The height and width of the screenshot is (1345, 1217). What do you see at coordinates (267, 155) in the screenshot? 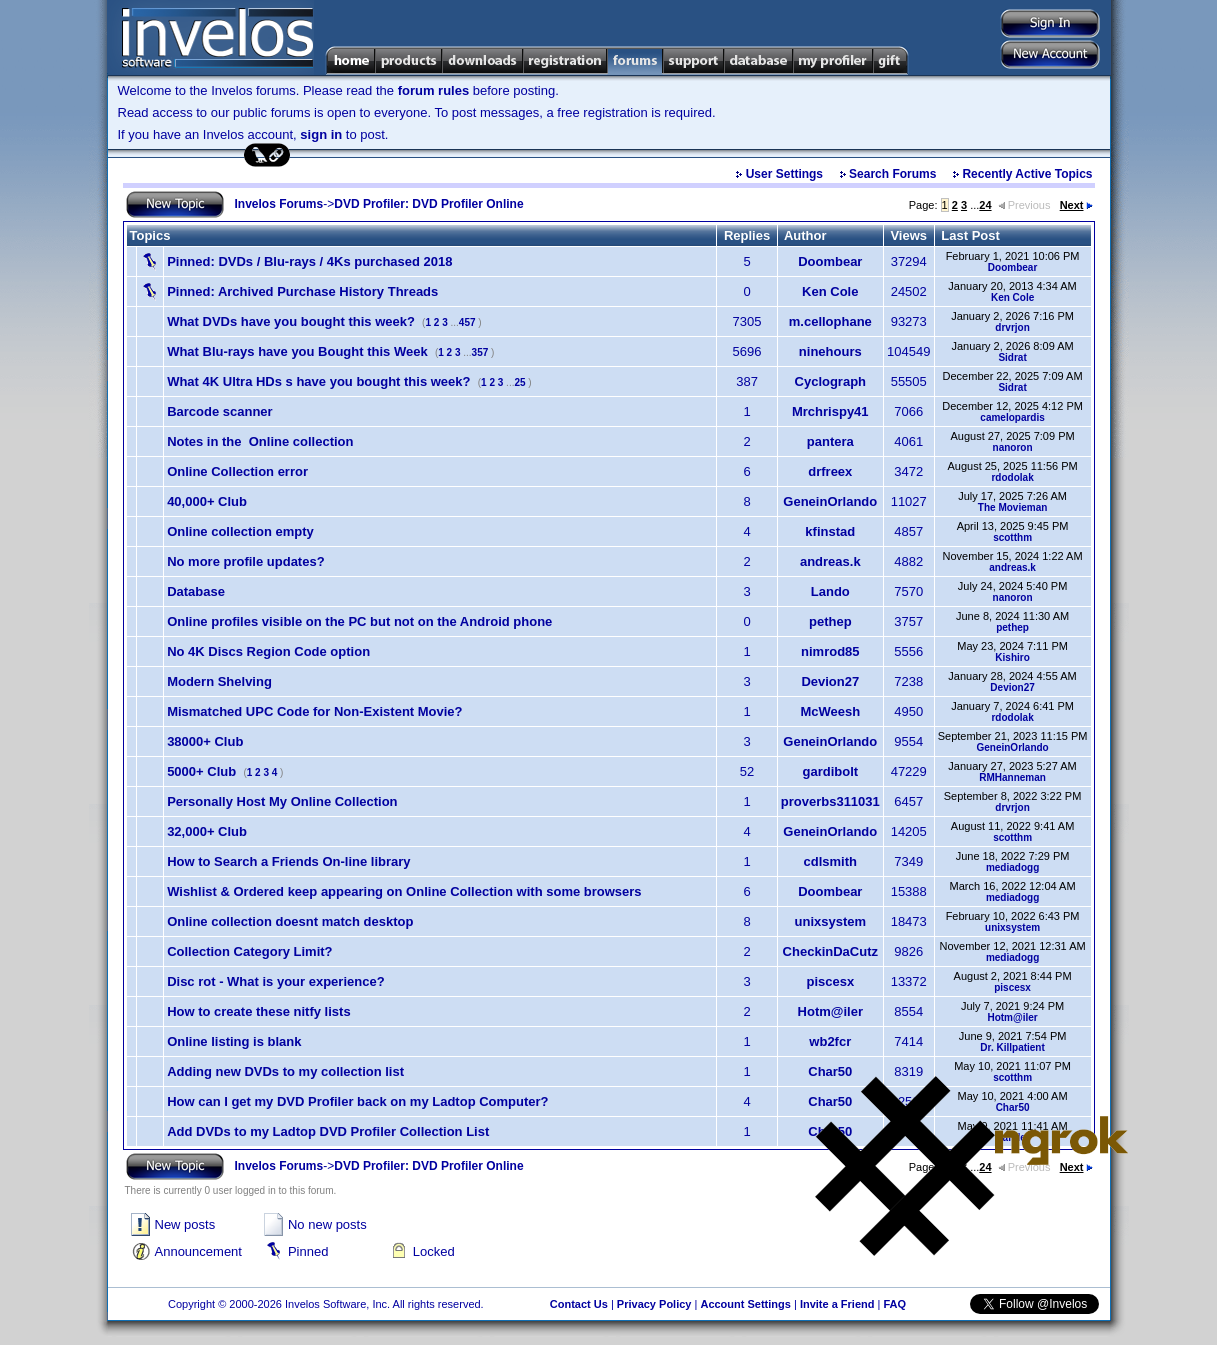
I see `langchain official logo` at bounding box center [267, 155].